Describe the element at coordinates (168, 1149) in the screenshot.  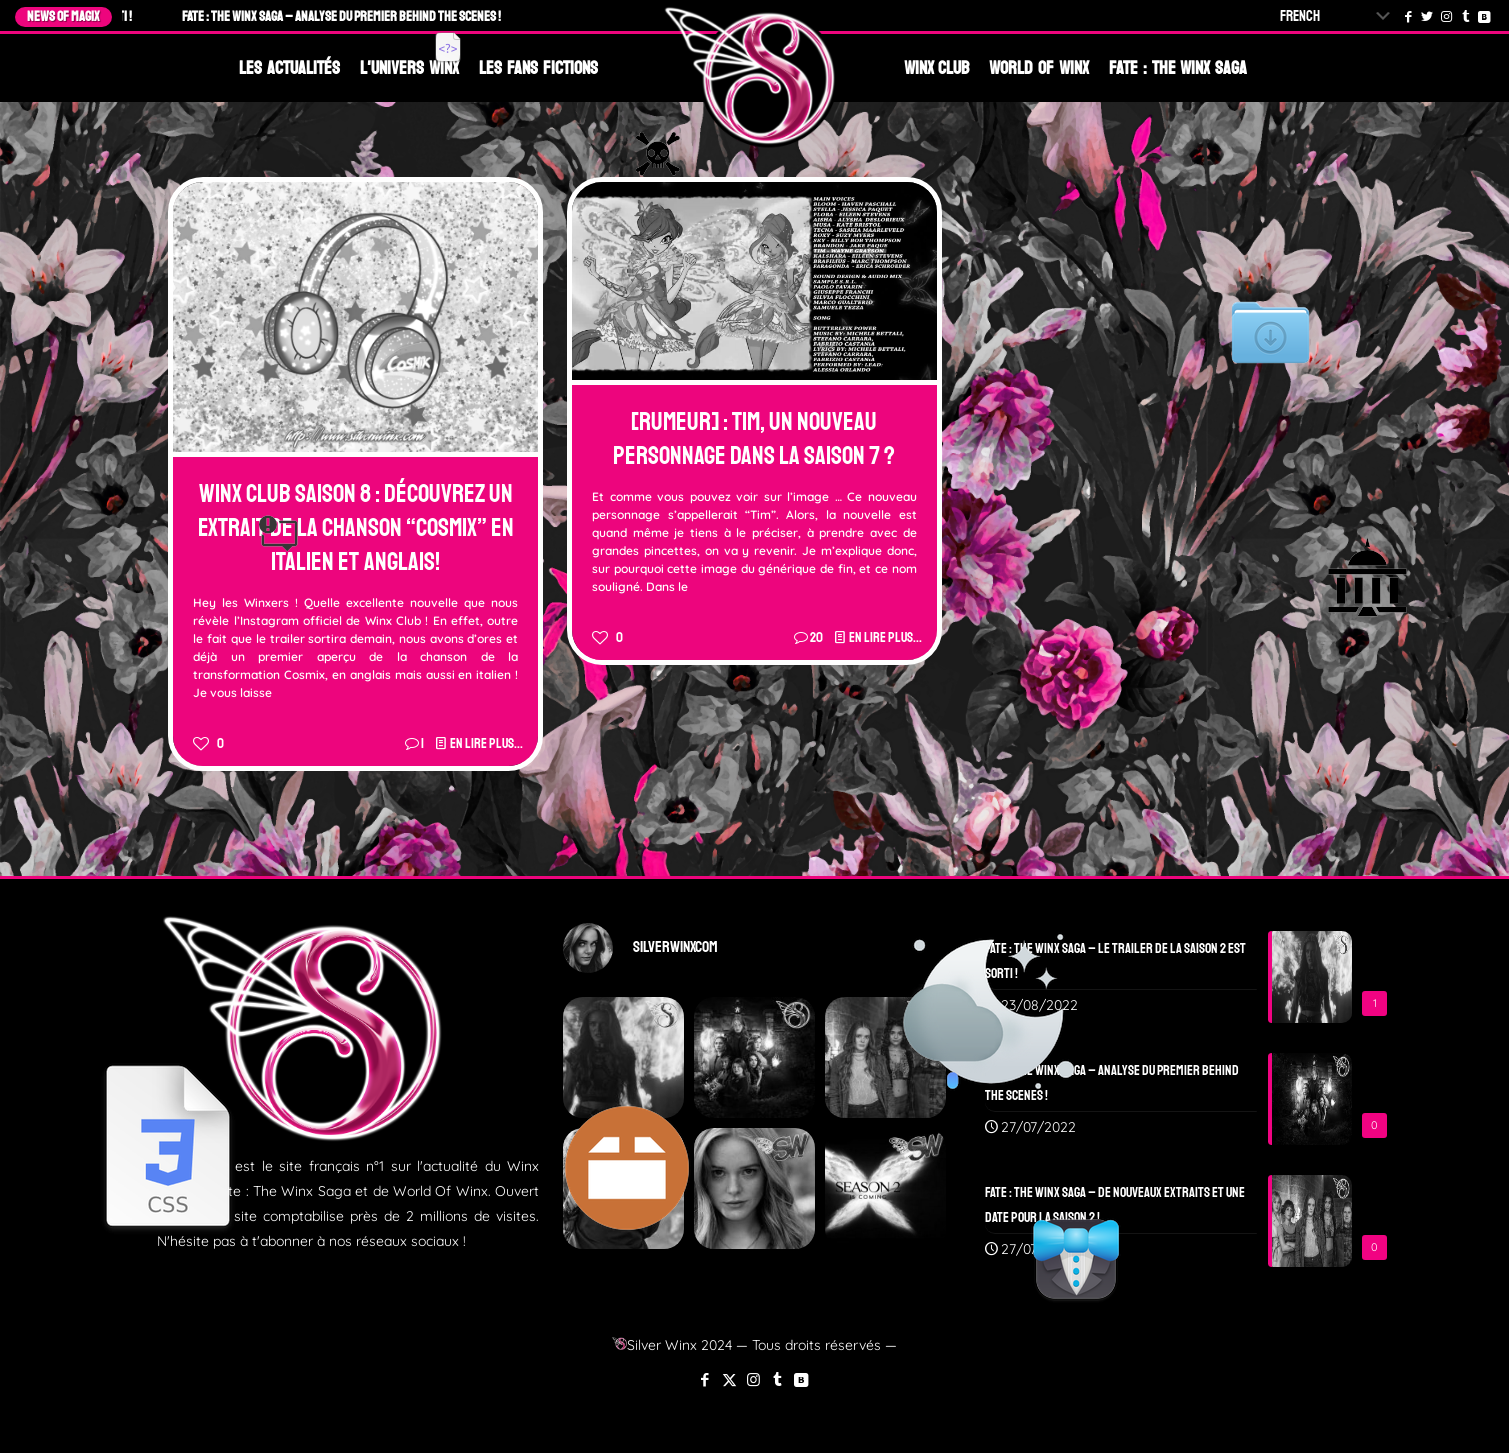
I see `a CSS stylesheet file` at that location.